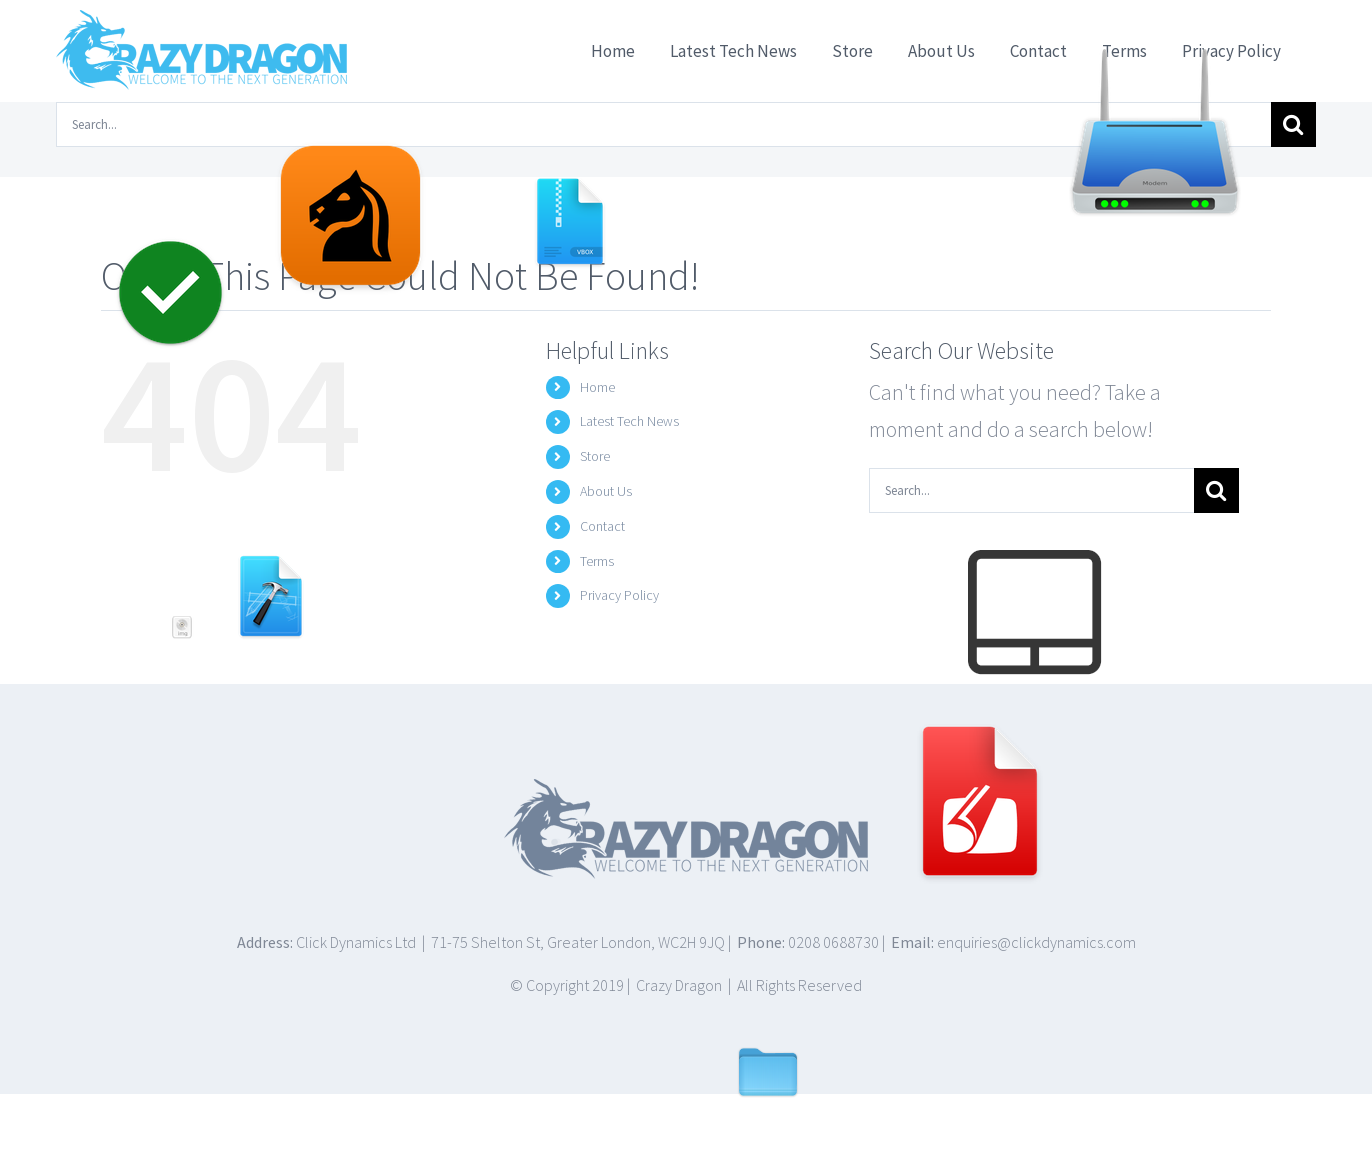 This screenshot has height=1176, width=1372. I want to click on makefile document for build automation, so click(271, 596).